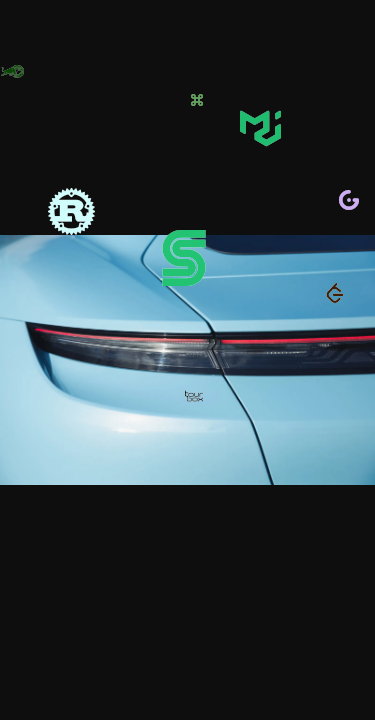  What do you see at coordinates (12, 71) in the screenshot?
I see `Red Bull brand logo` at bounding box center [12, 71].